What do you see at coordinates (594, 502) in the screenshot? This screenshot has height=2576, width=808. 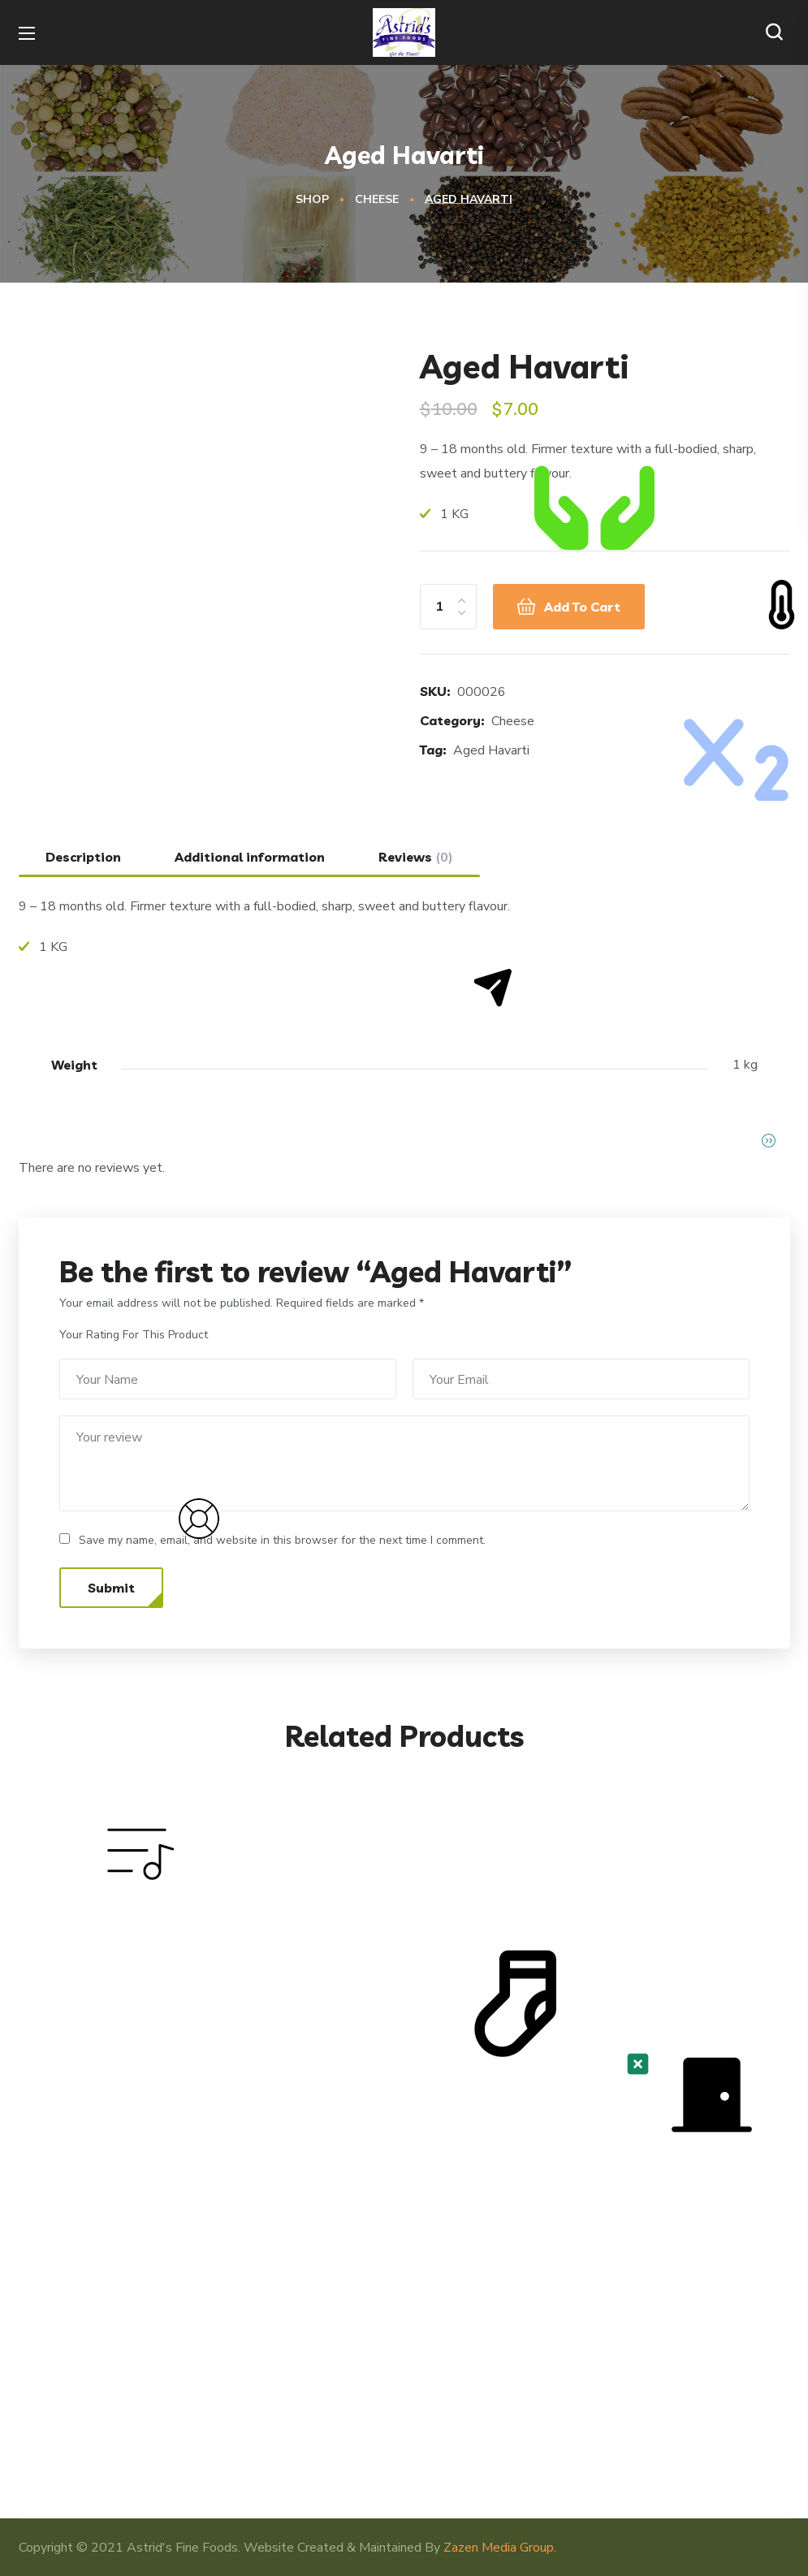 I see `support or care services` at bounding box center [594, 502].